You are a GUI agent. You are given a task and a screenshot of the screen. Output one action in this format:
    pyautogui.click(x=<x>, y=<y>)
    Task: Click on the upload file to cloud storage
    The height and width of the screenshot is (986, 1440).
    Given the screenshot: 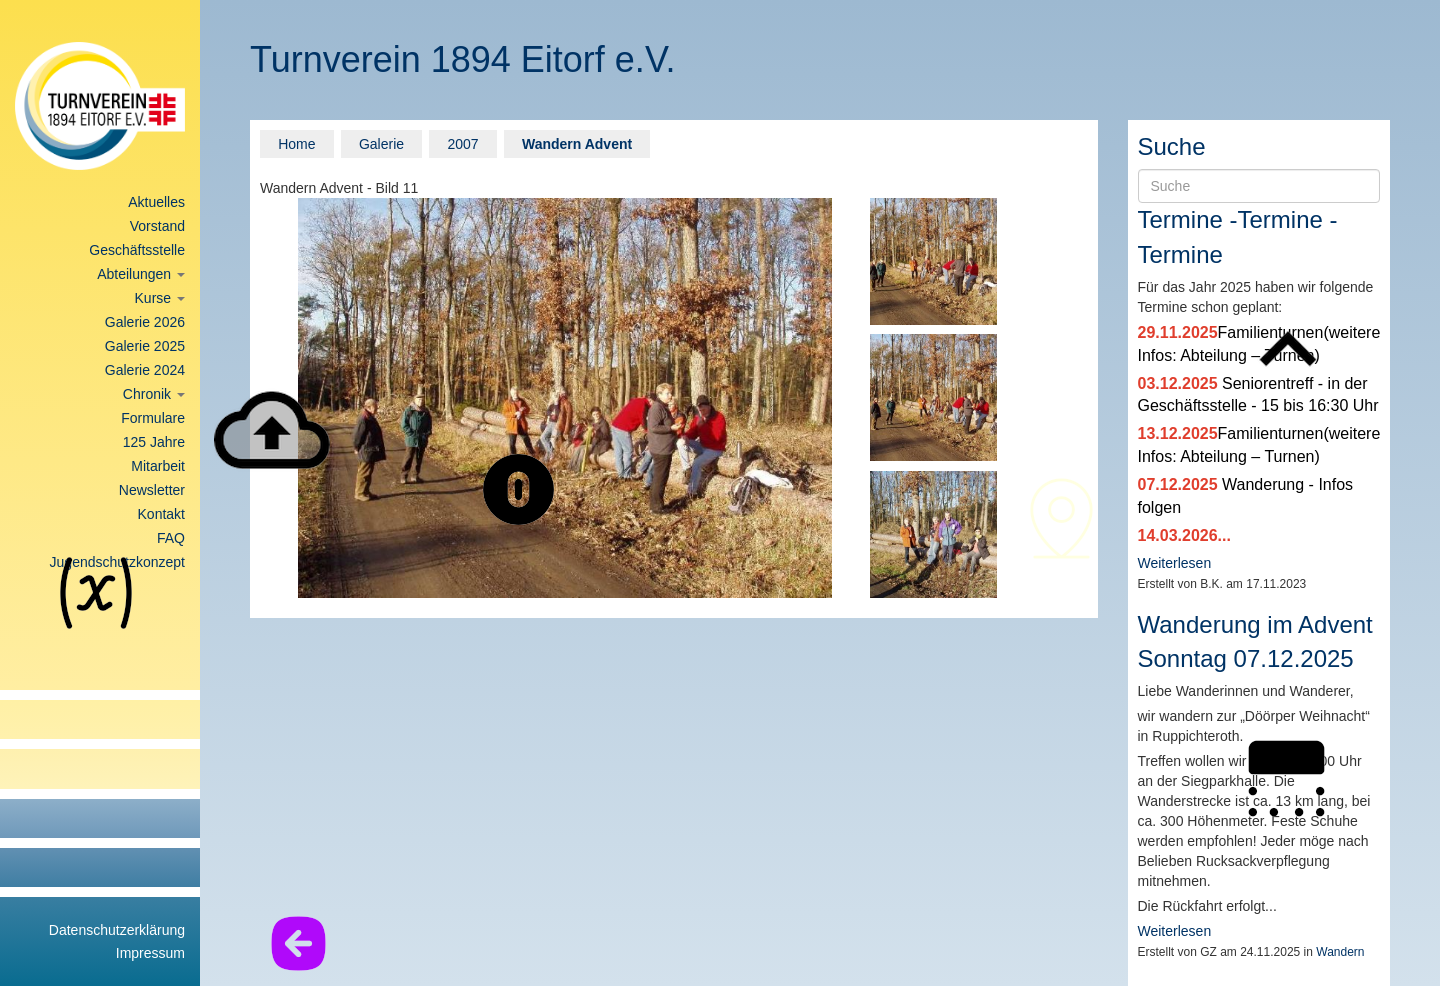 What is the action you would take?
    pyautogui.click(x=272, y=430)
    